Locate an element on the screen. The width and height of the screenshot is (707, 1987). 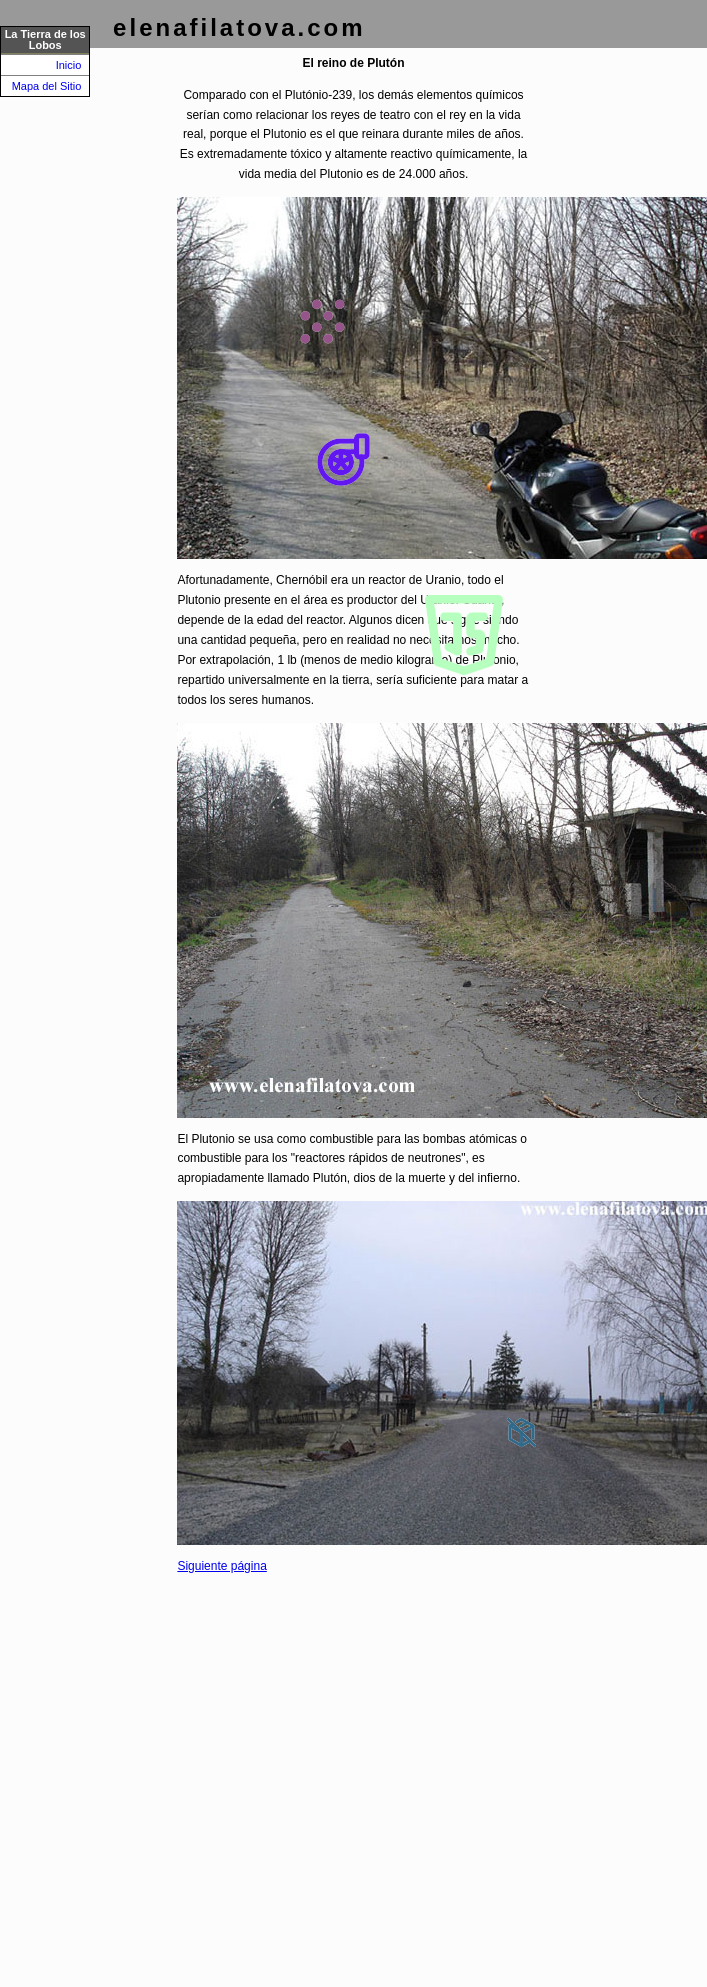
access turbocharger or engine performance settings is located at coordinates (343, 459).